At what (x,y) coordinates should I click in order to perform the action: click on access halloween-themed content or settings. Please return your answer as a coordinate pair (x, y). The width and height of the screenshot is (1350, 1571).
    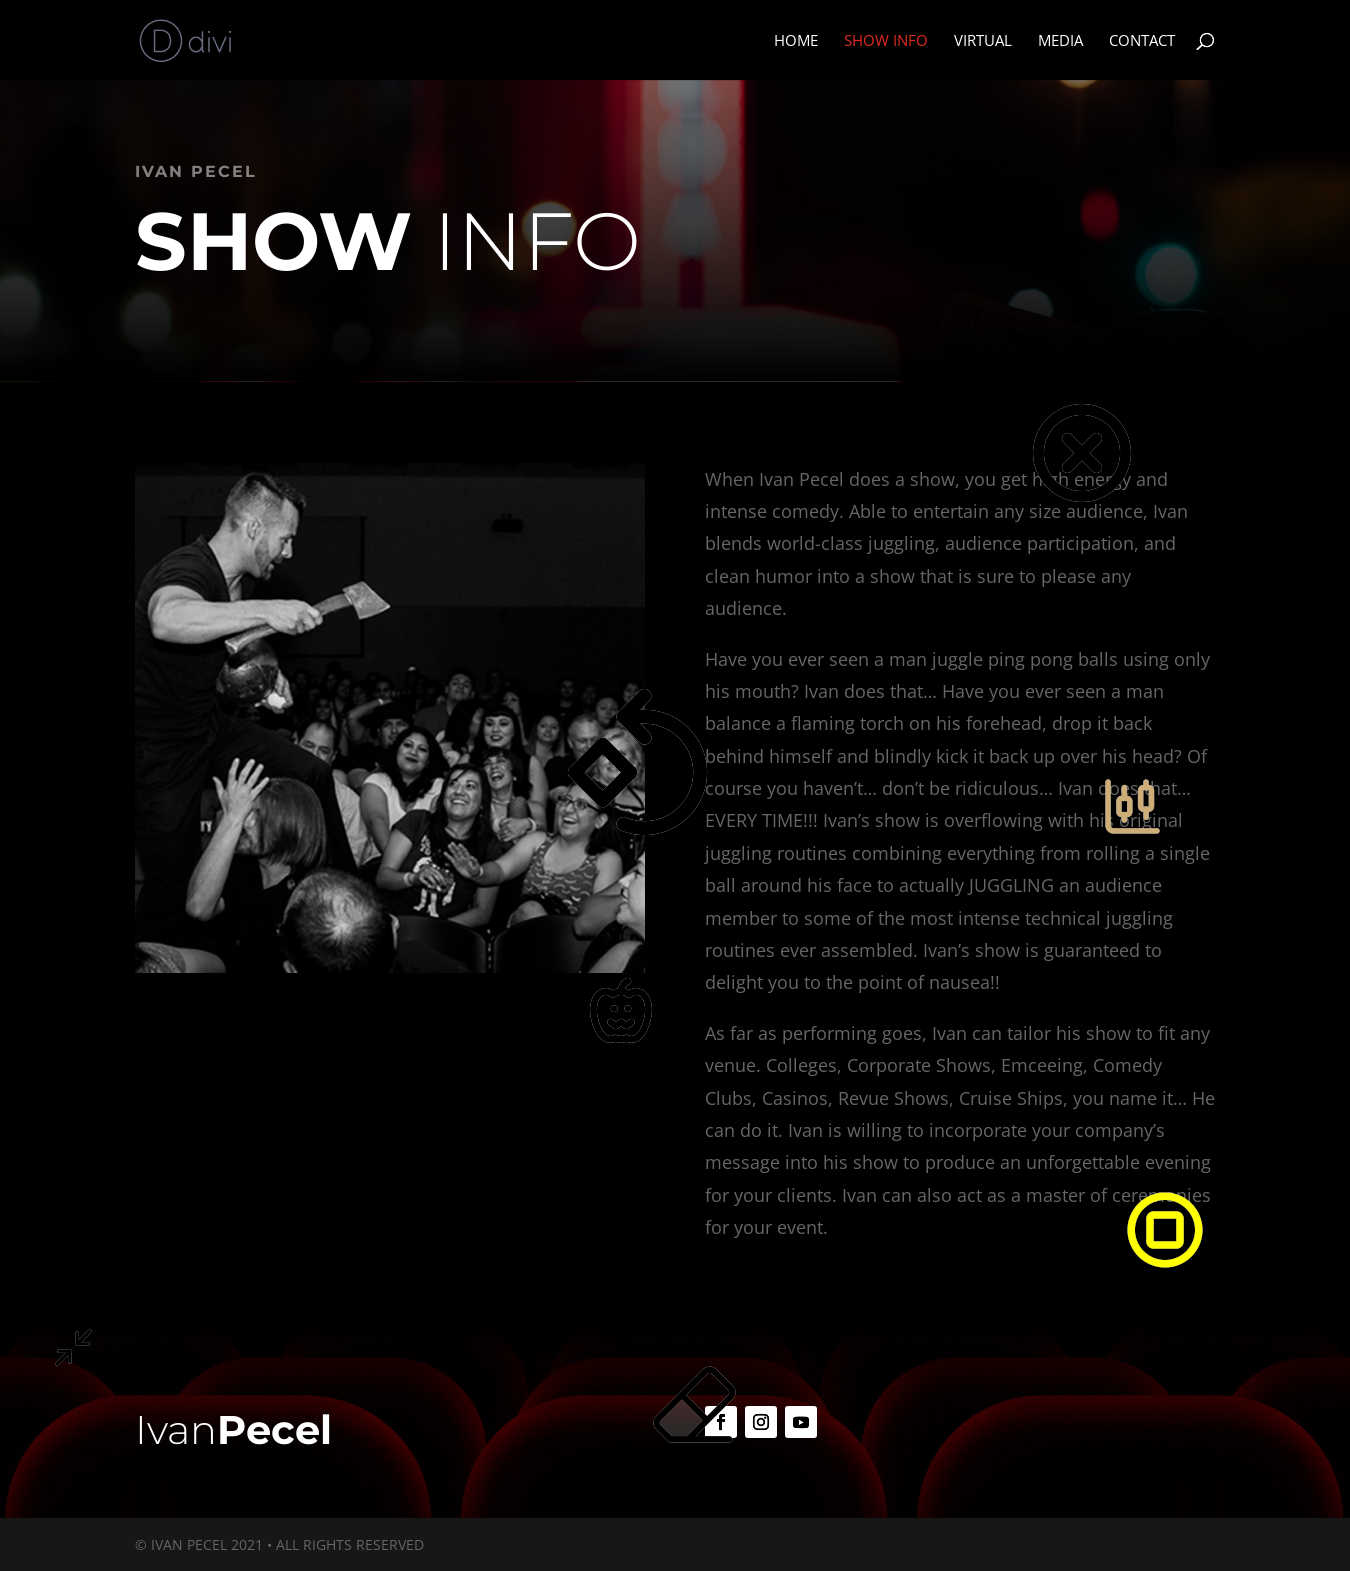
    Looking at the image, I should click on (621, 1012).